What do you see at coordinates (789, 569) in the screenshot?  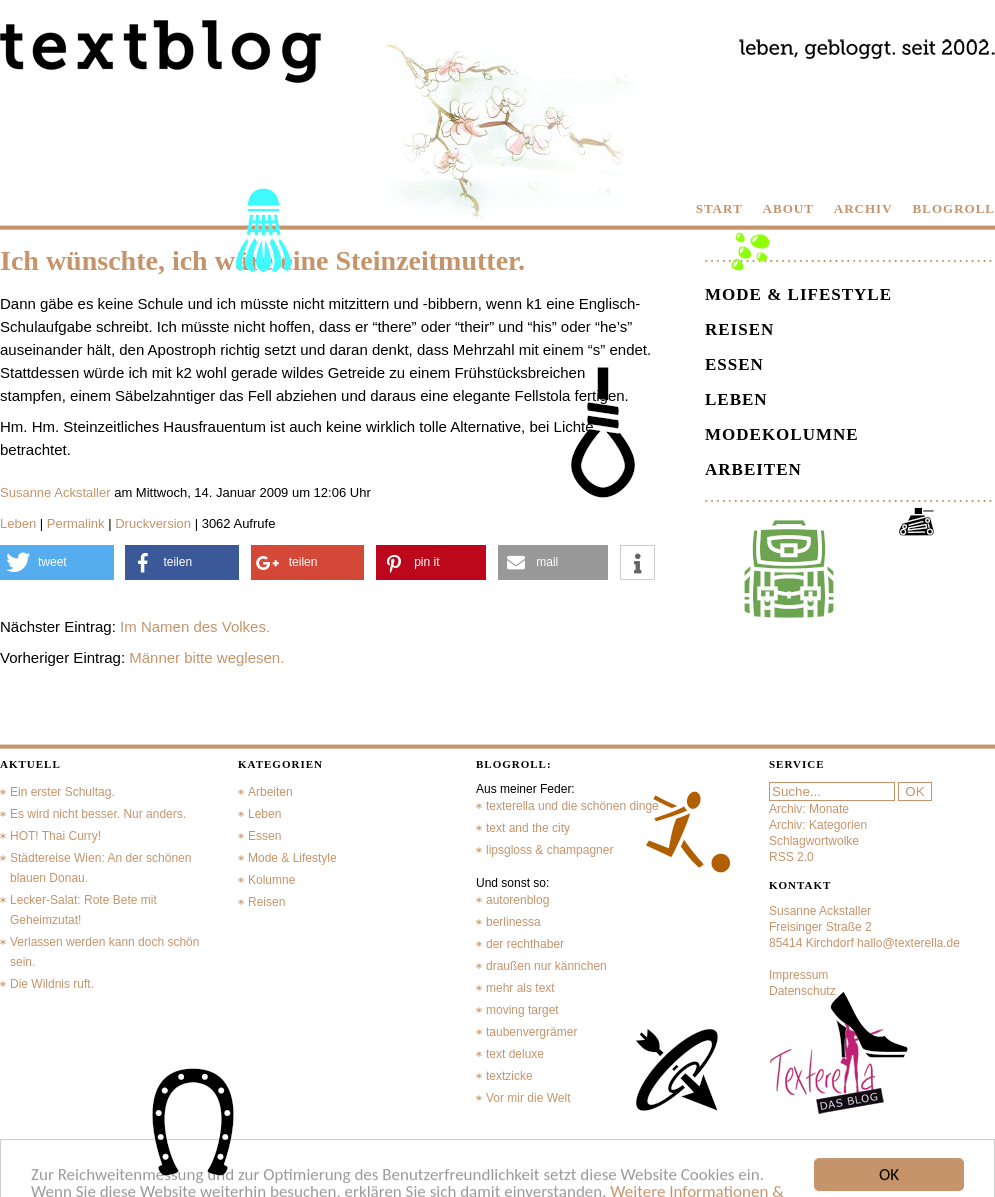 I see `access your inventory or stored items` at bounding box center [789, 569].